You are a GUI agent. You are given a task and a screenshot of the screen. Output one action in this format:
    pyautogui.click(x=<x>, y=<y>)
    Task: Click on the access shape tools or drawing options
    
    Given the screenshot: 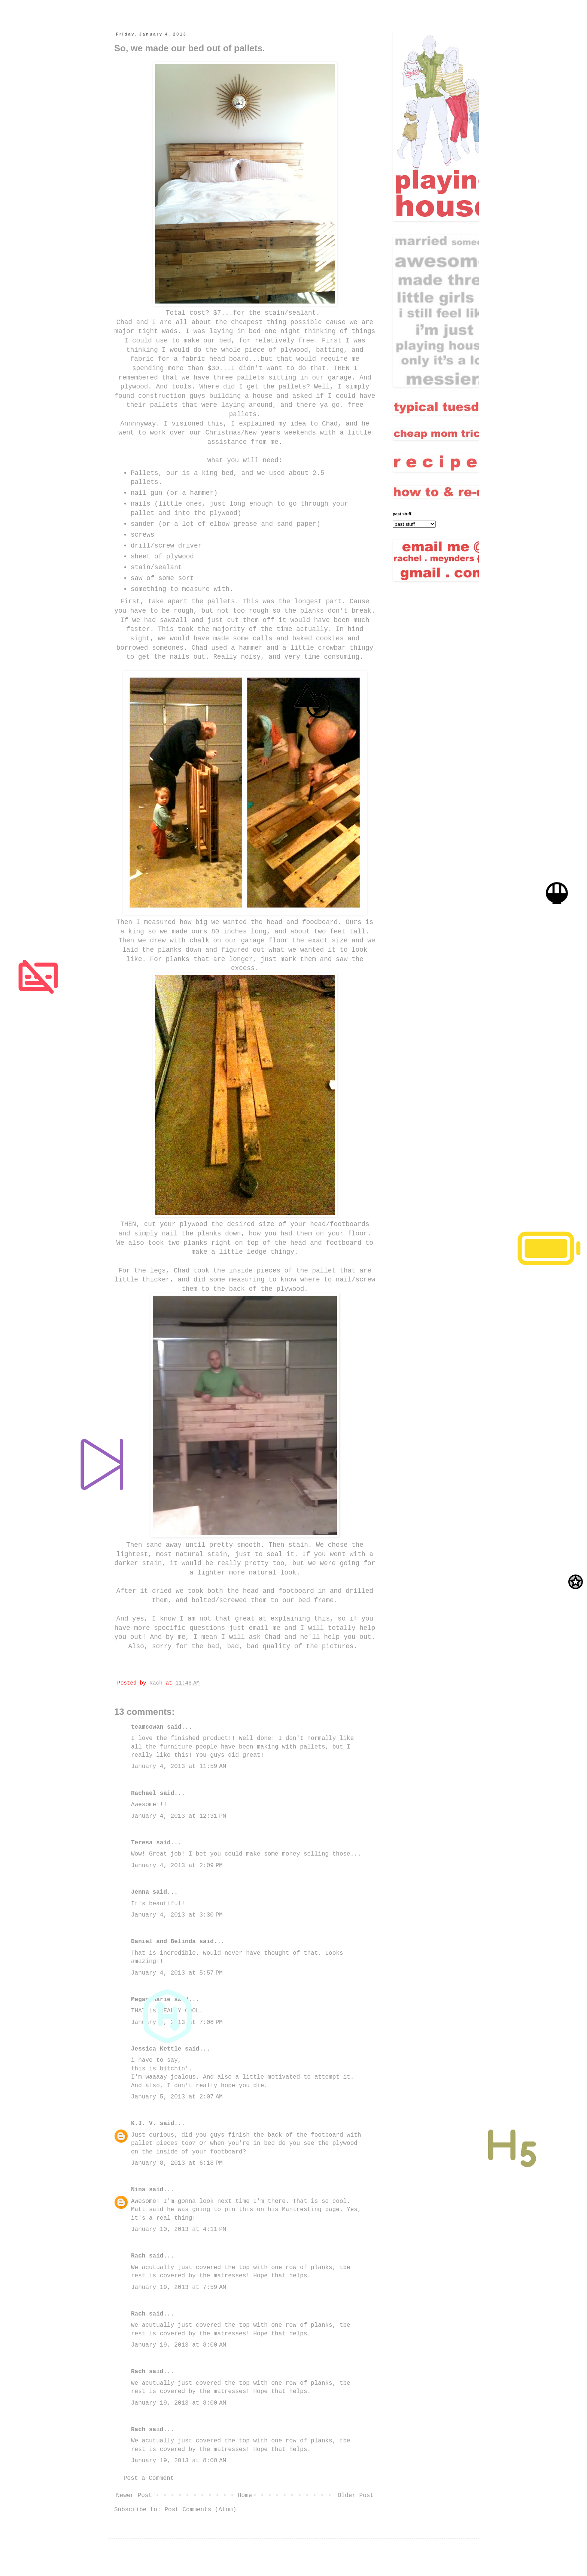 What is the action you would take?
    pyautogui.click(x=313, y=701)
    